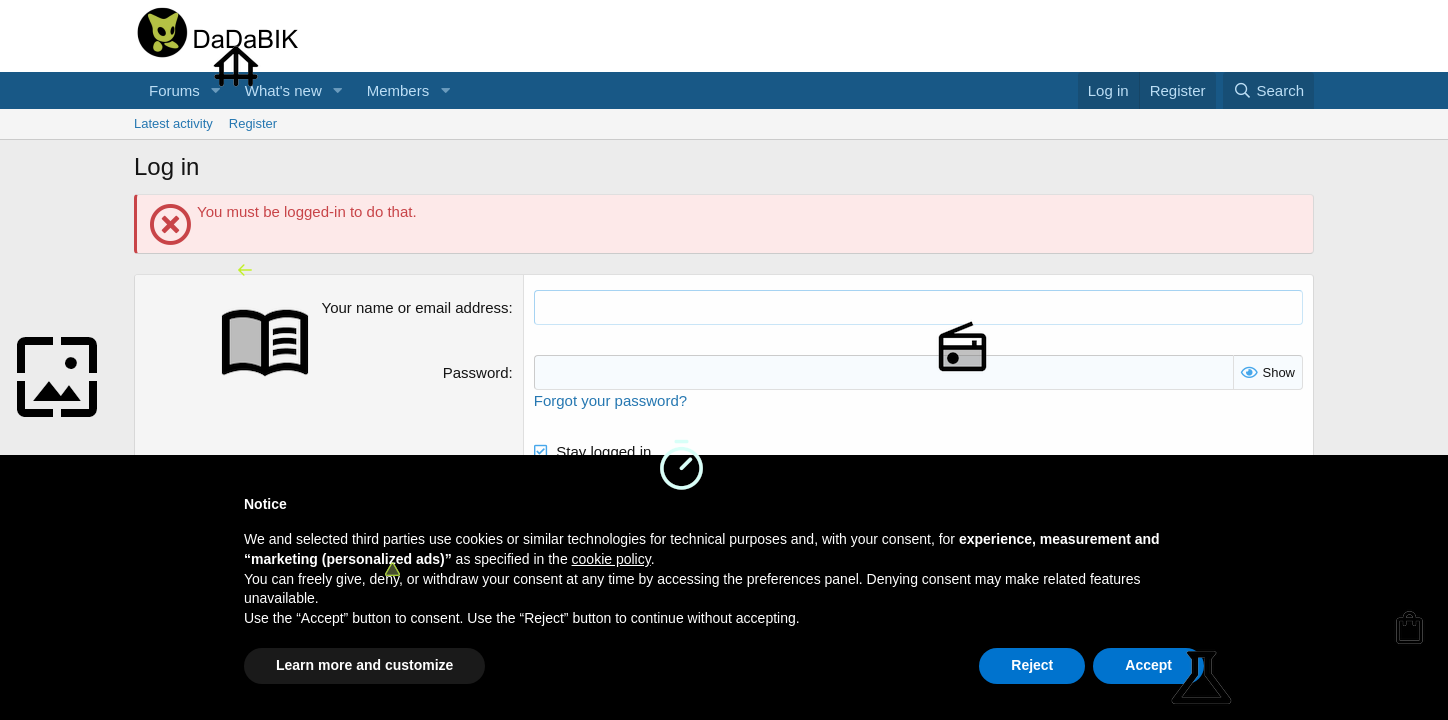 Image resolution: width=1448 pixels, height=720 pixels. Describe the element at coordinates (1409, 627) in the screenshot. I see `view your shopping cart` at that location.